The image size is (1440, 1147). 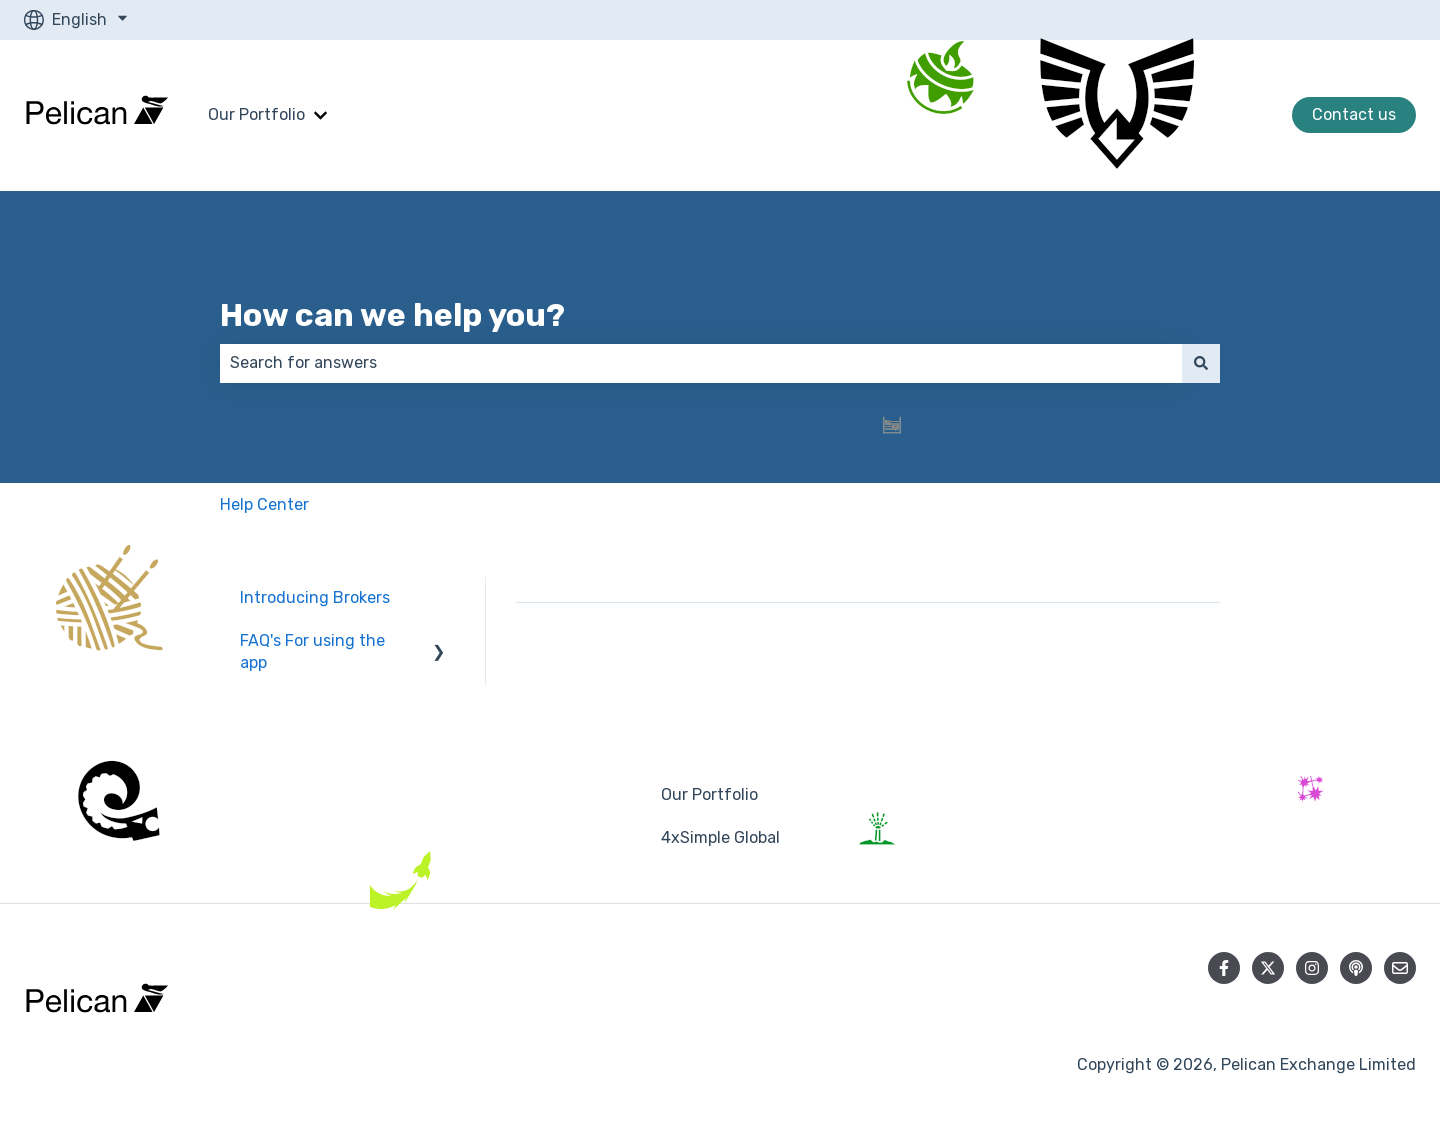 I want to click on indicates laser or energy weapon effect, so click(x=1311, y=789).